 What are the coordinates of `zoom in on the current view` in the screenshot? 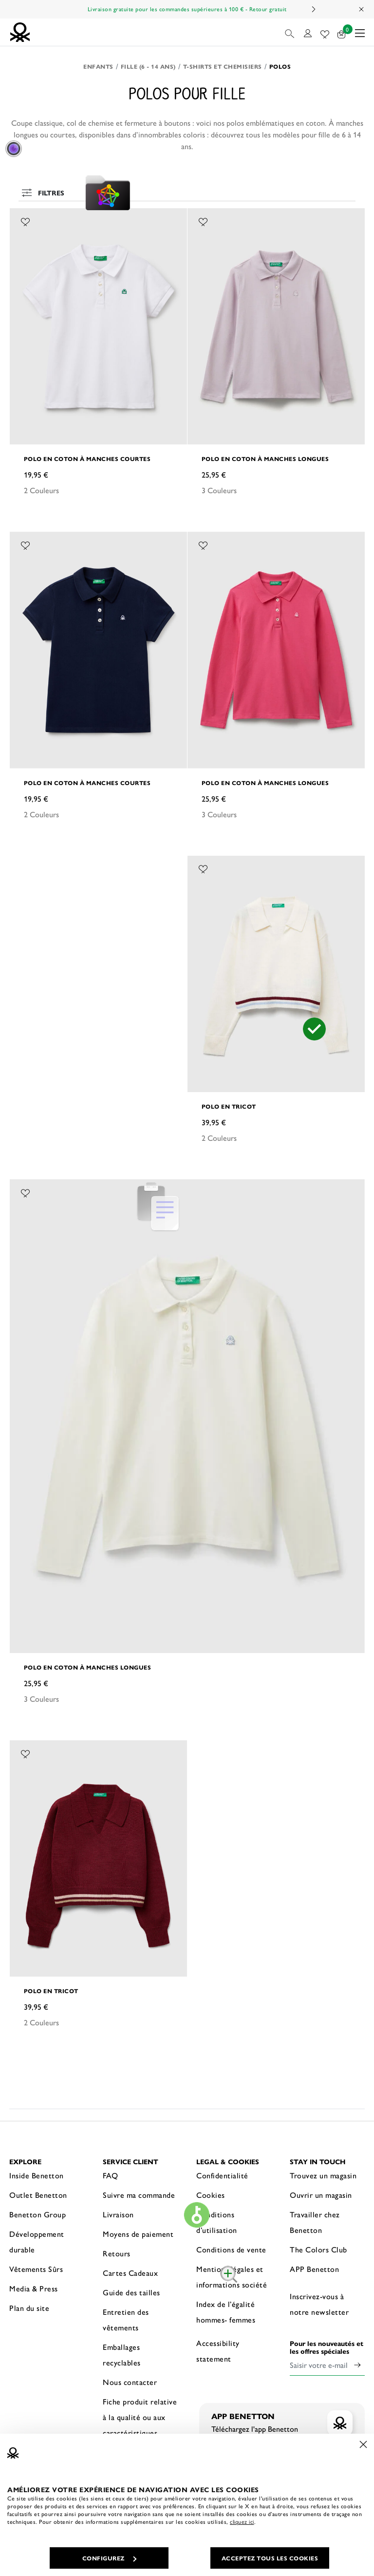 It's located at (229, 2274).